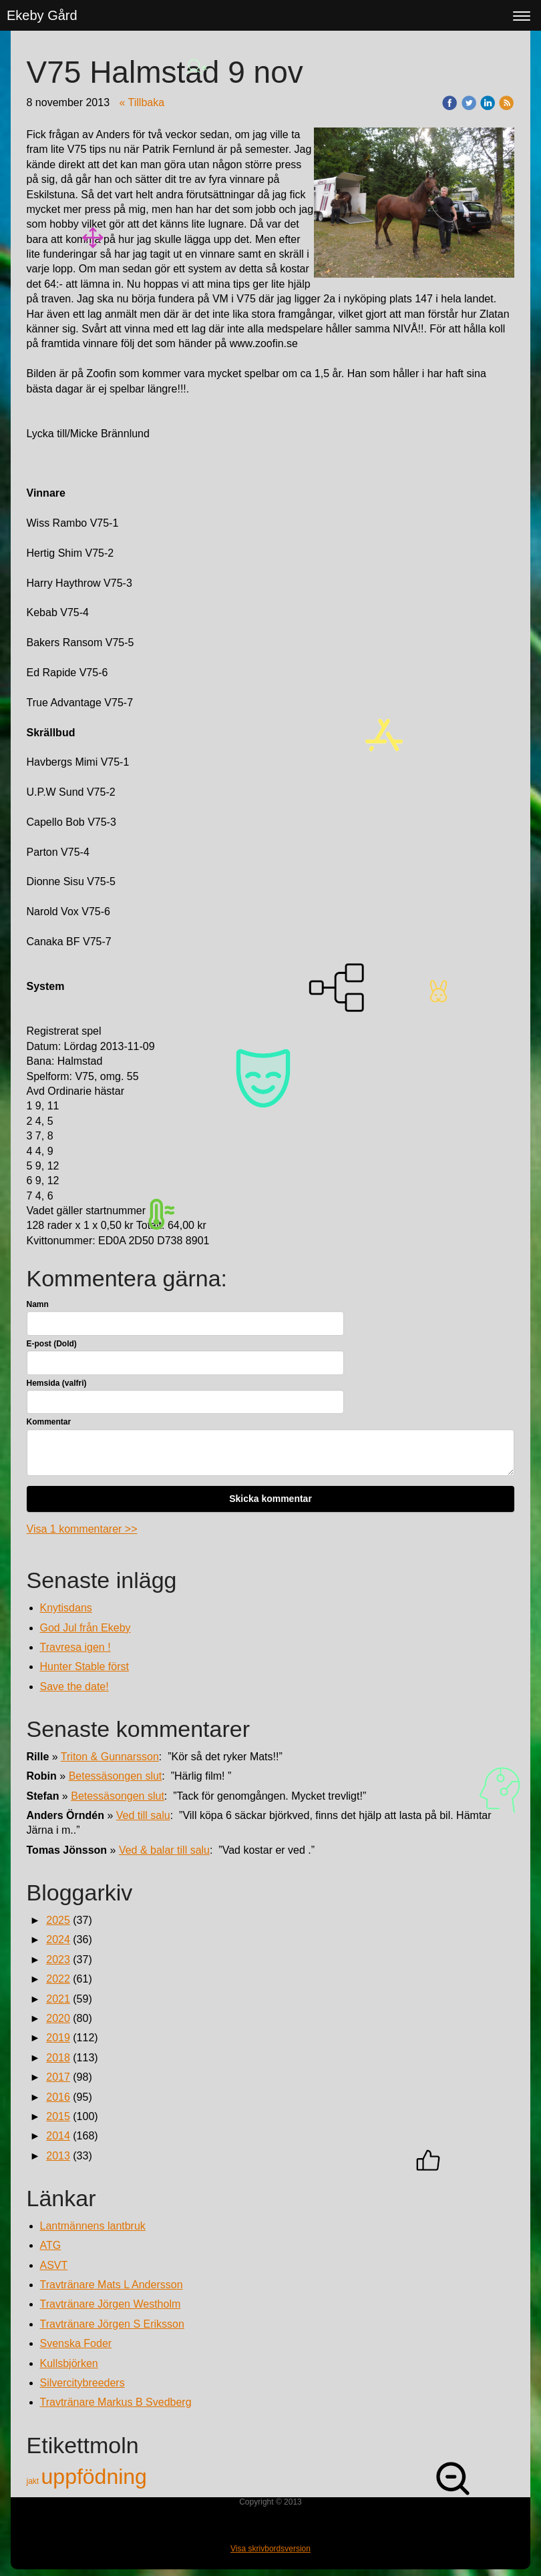 The width and height of the screenshot is (541, 2576). What do you see at coordinates (159, 1214) in the screenshot?
I see `indicates high temperature or heat warning` at bounding box center [159, 1214].